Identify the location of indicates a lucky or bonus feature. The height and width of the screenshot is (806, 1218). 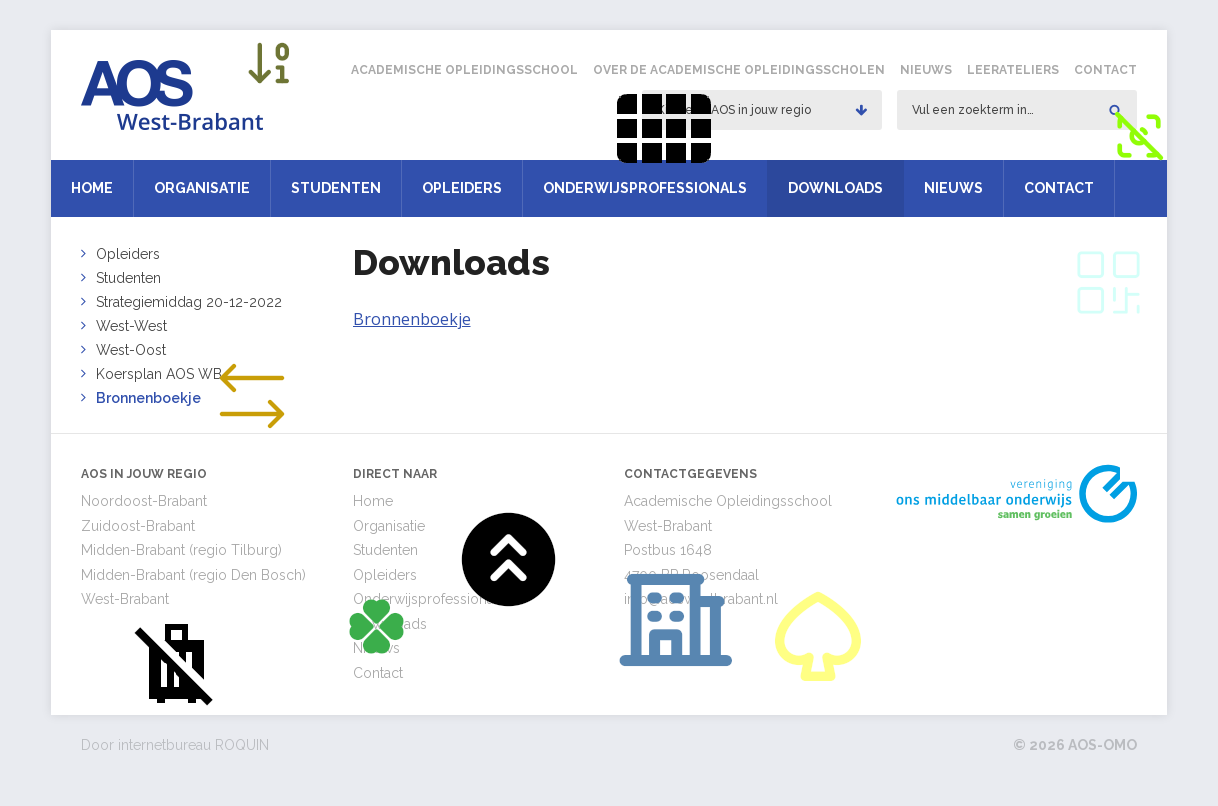
(376, 626).